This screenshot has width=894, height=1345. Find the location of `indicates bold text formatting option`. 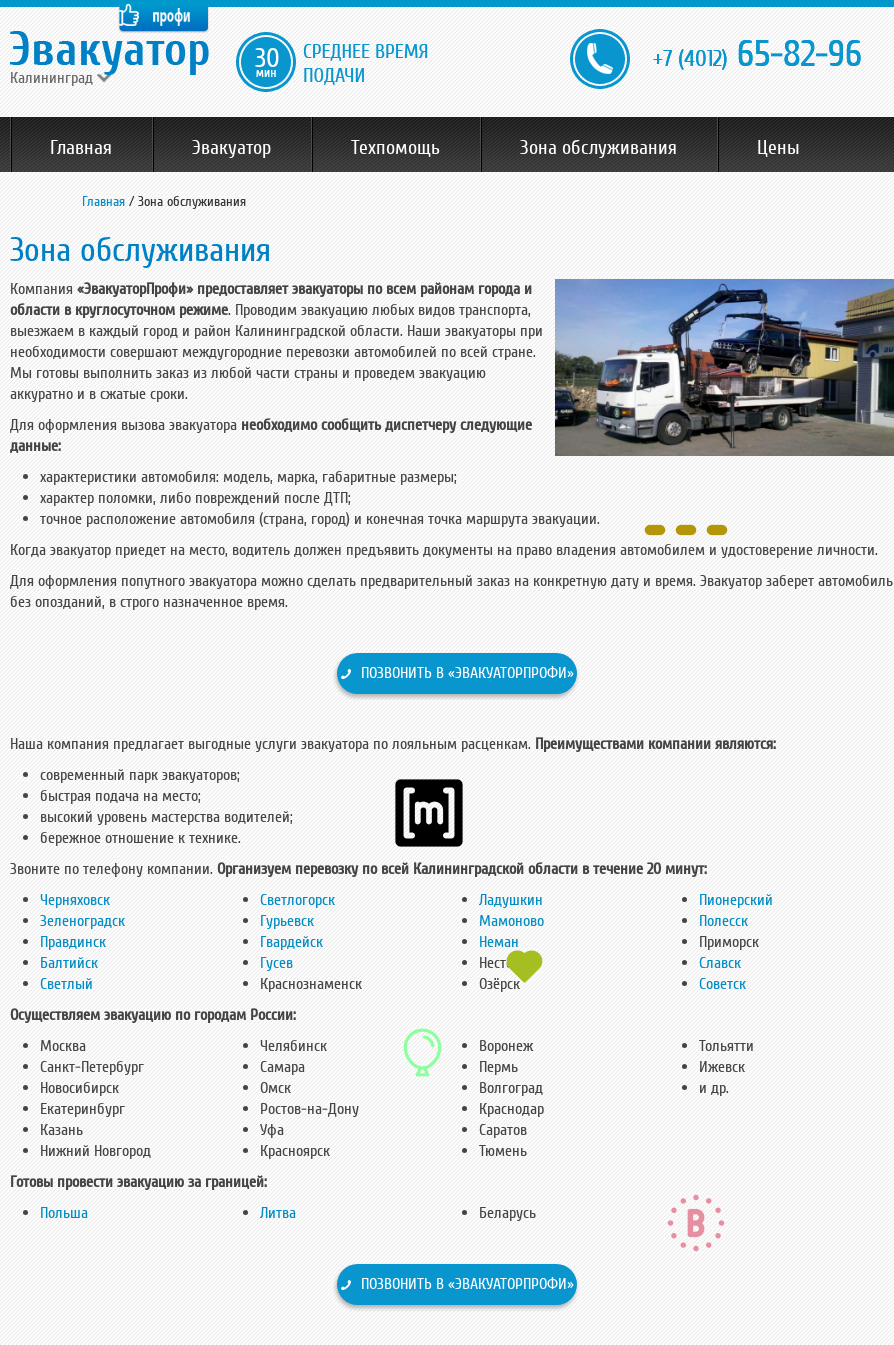

indicates bold text formatting option is located at coordinates (696, 1223).